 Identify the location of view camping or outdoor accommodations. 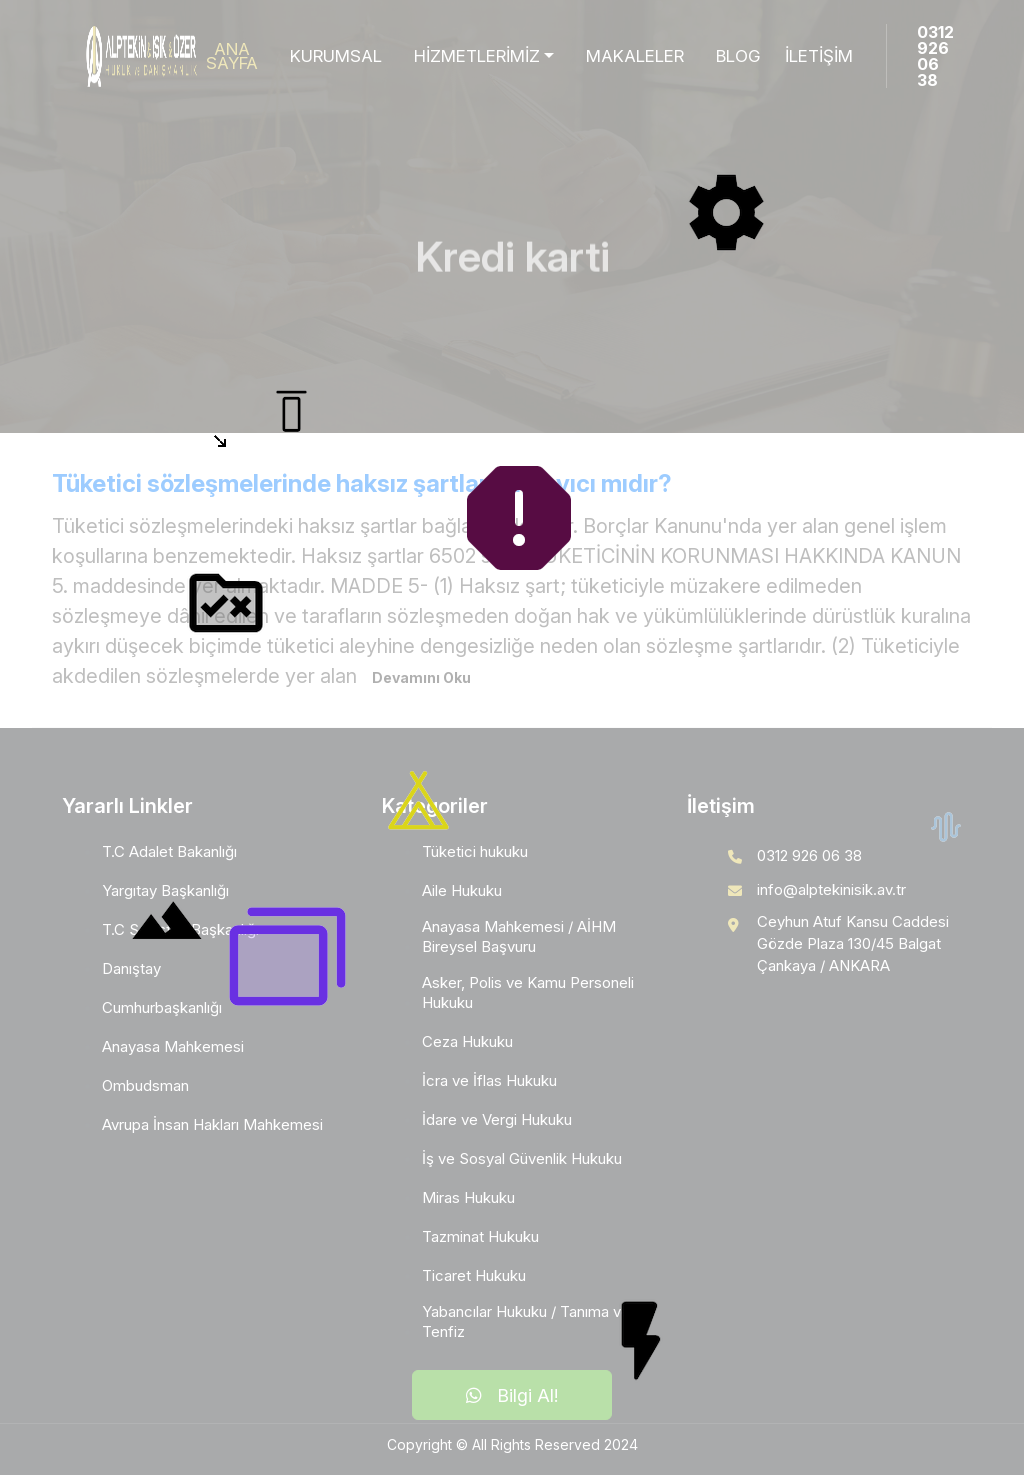
(418, 803).